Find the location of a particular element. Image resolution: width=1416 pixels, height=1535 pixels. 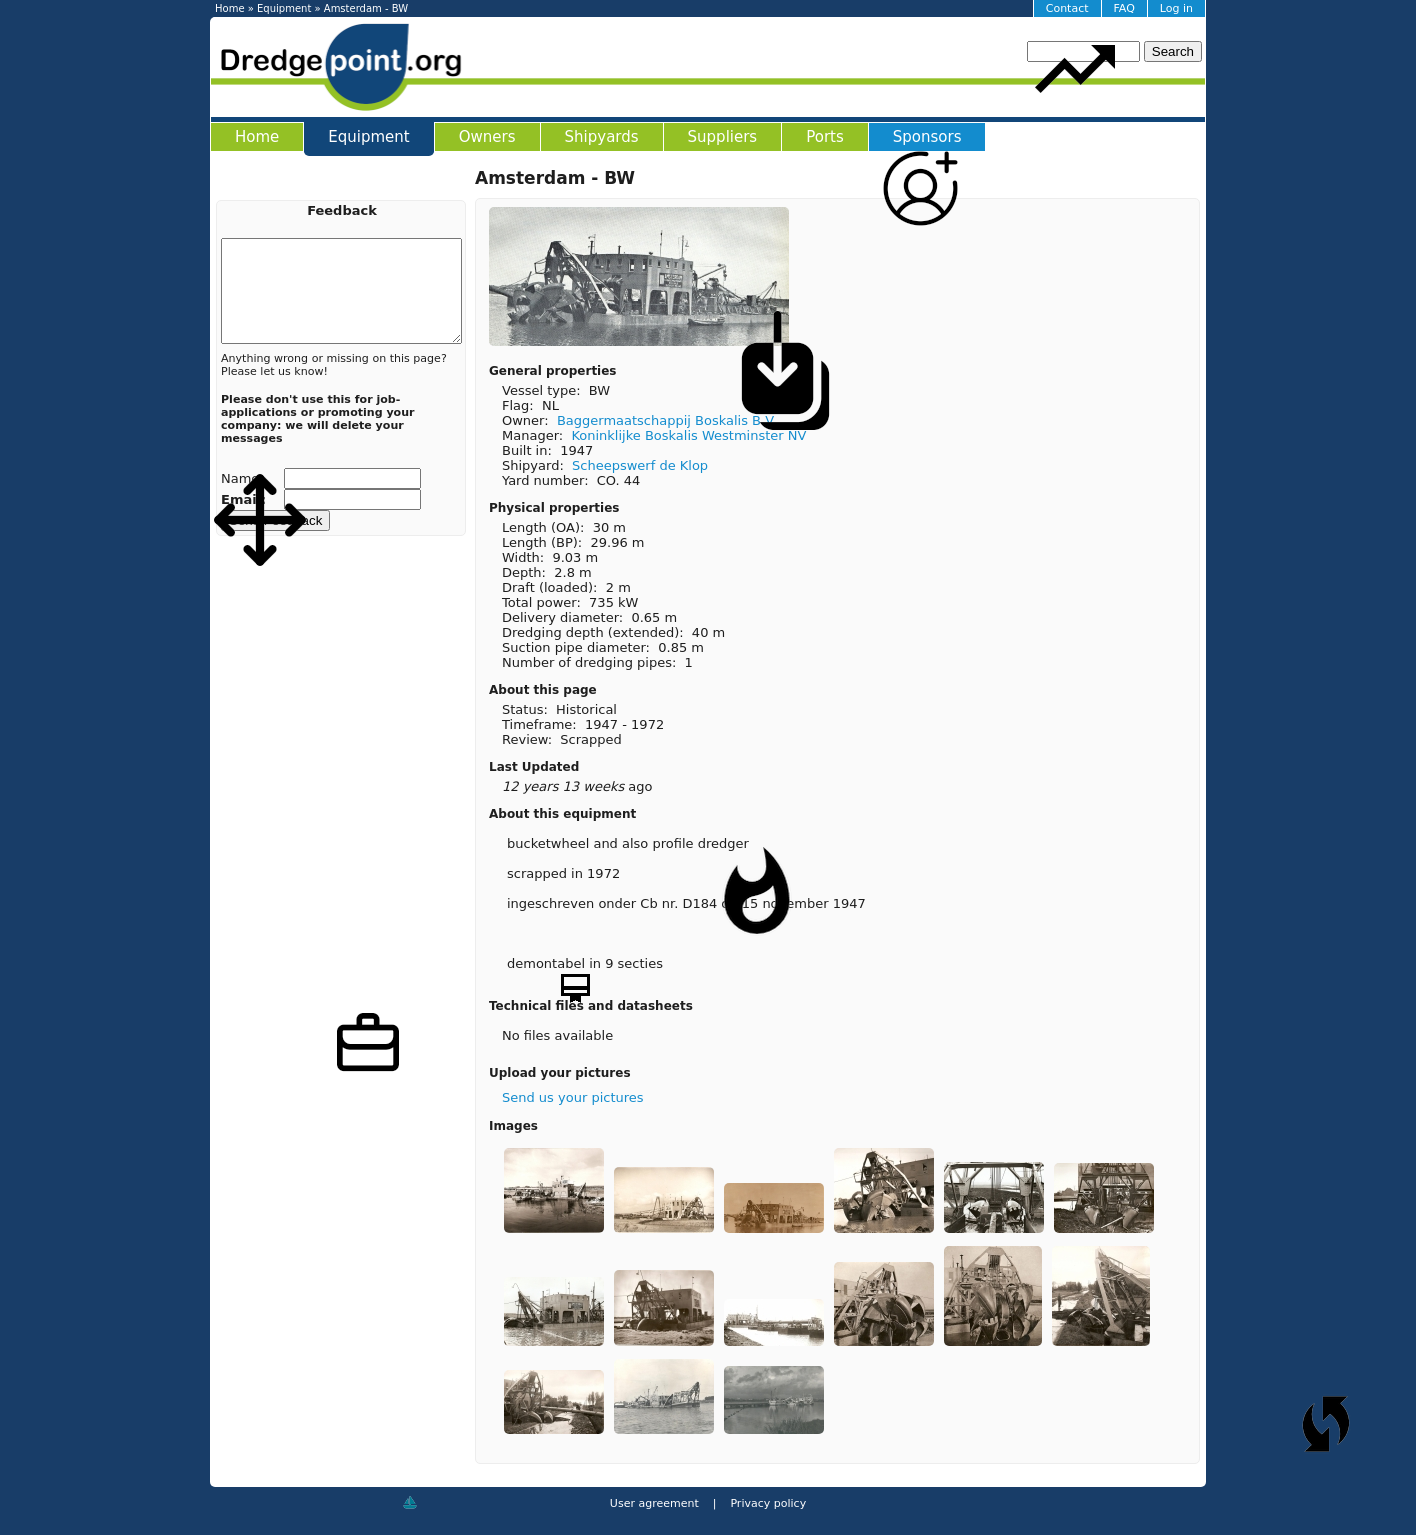

navigate to sailing or boating features is located at coordinates (410, 1502).